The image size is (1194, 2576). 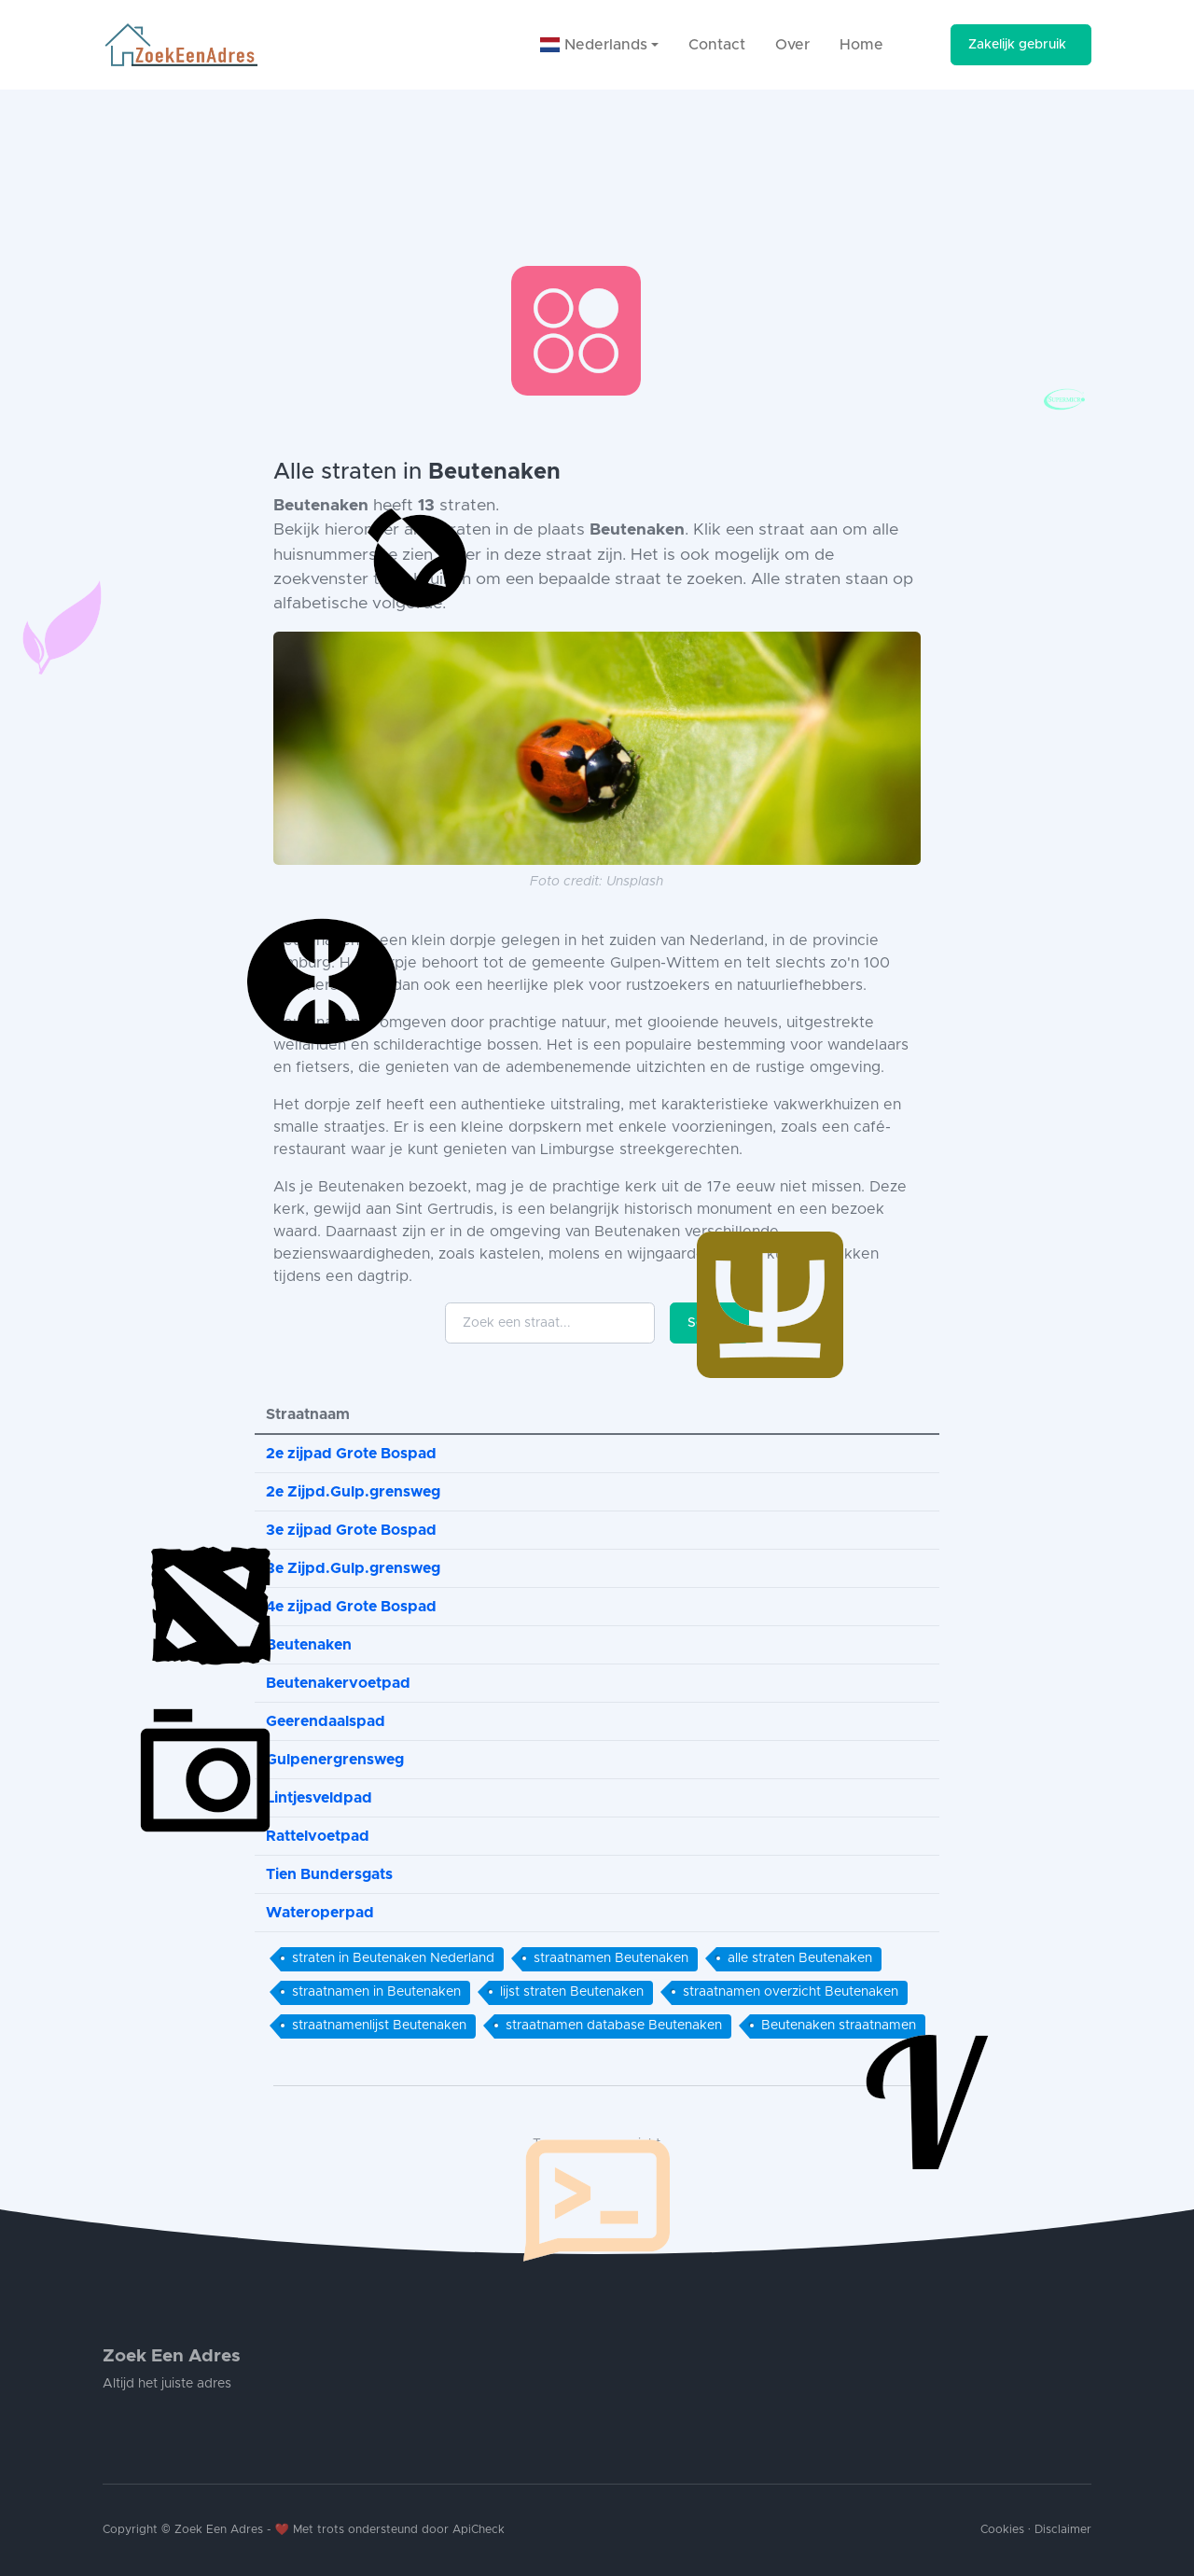 What do you see at coordinates (62, 627) in the screenshot?
I see `open paperless-ngx document management app` at bounding box center [62, 627].